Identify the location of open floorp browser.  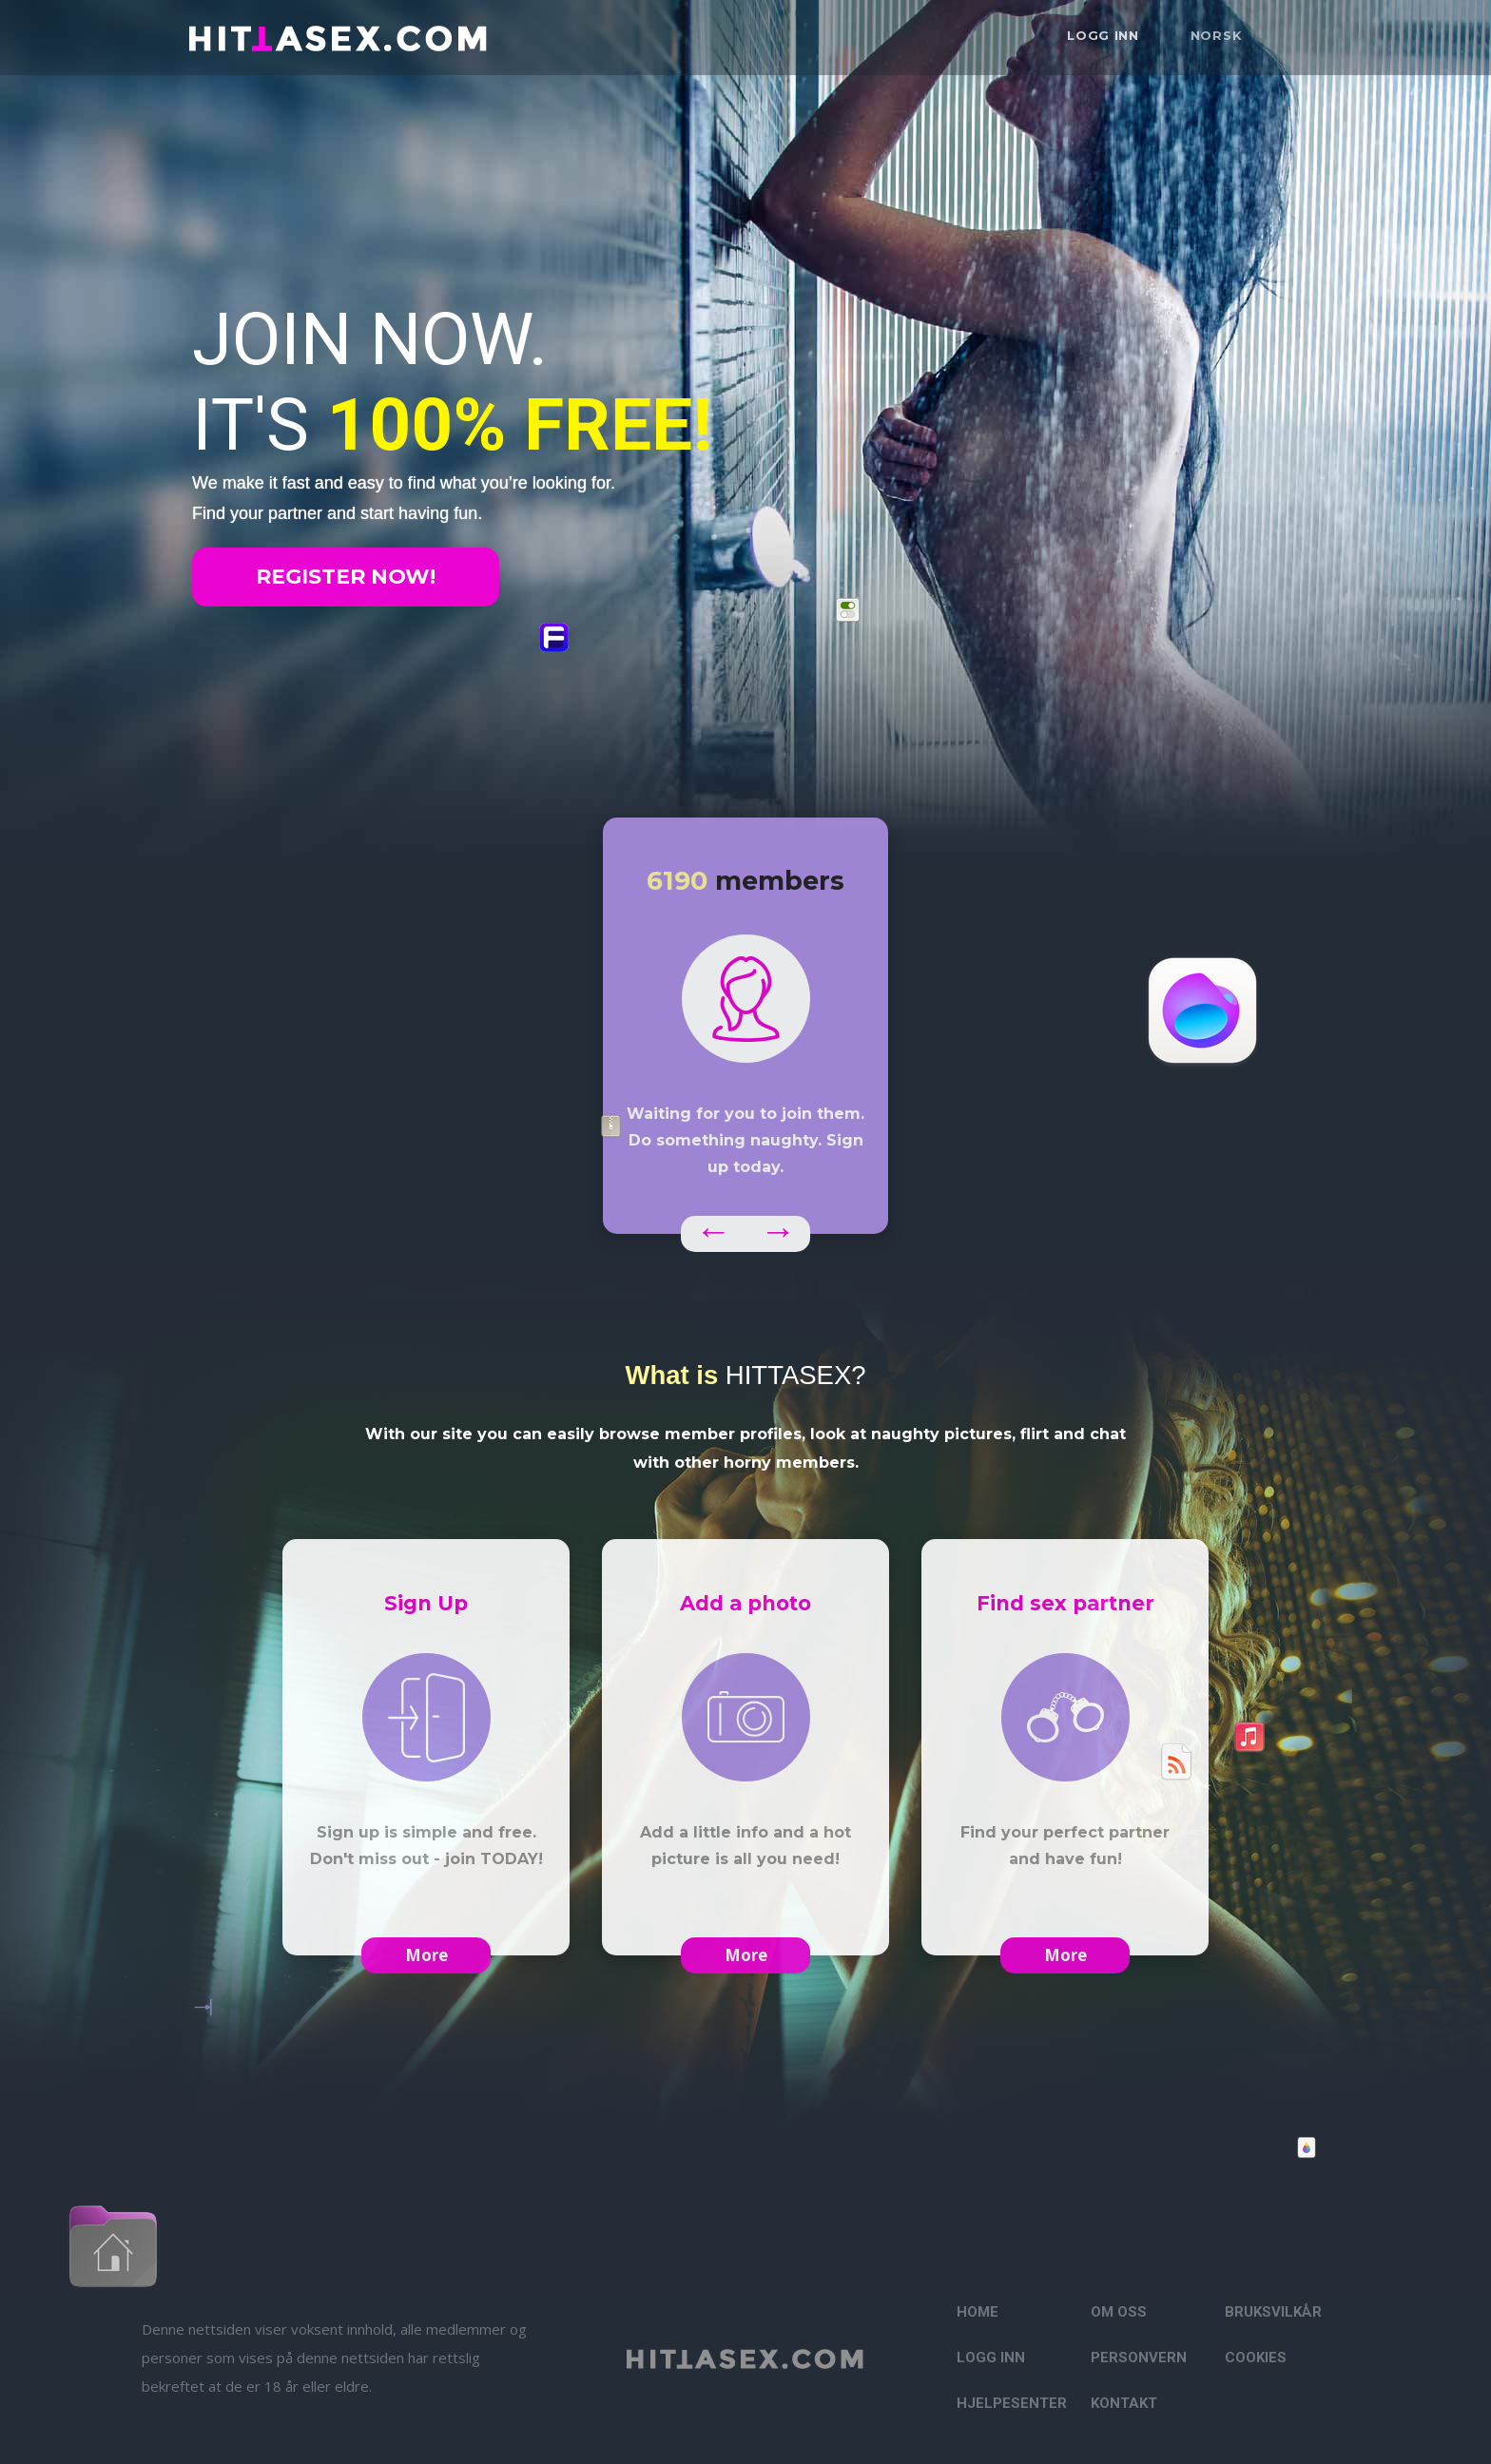
(553, 637).